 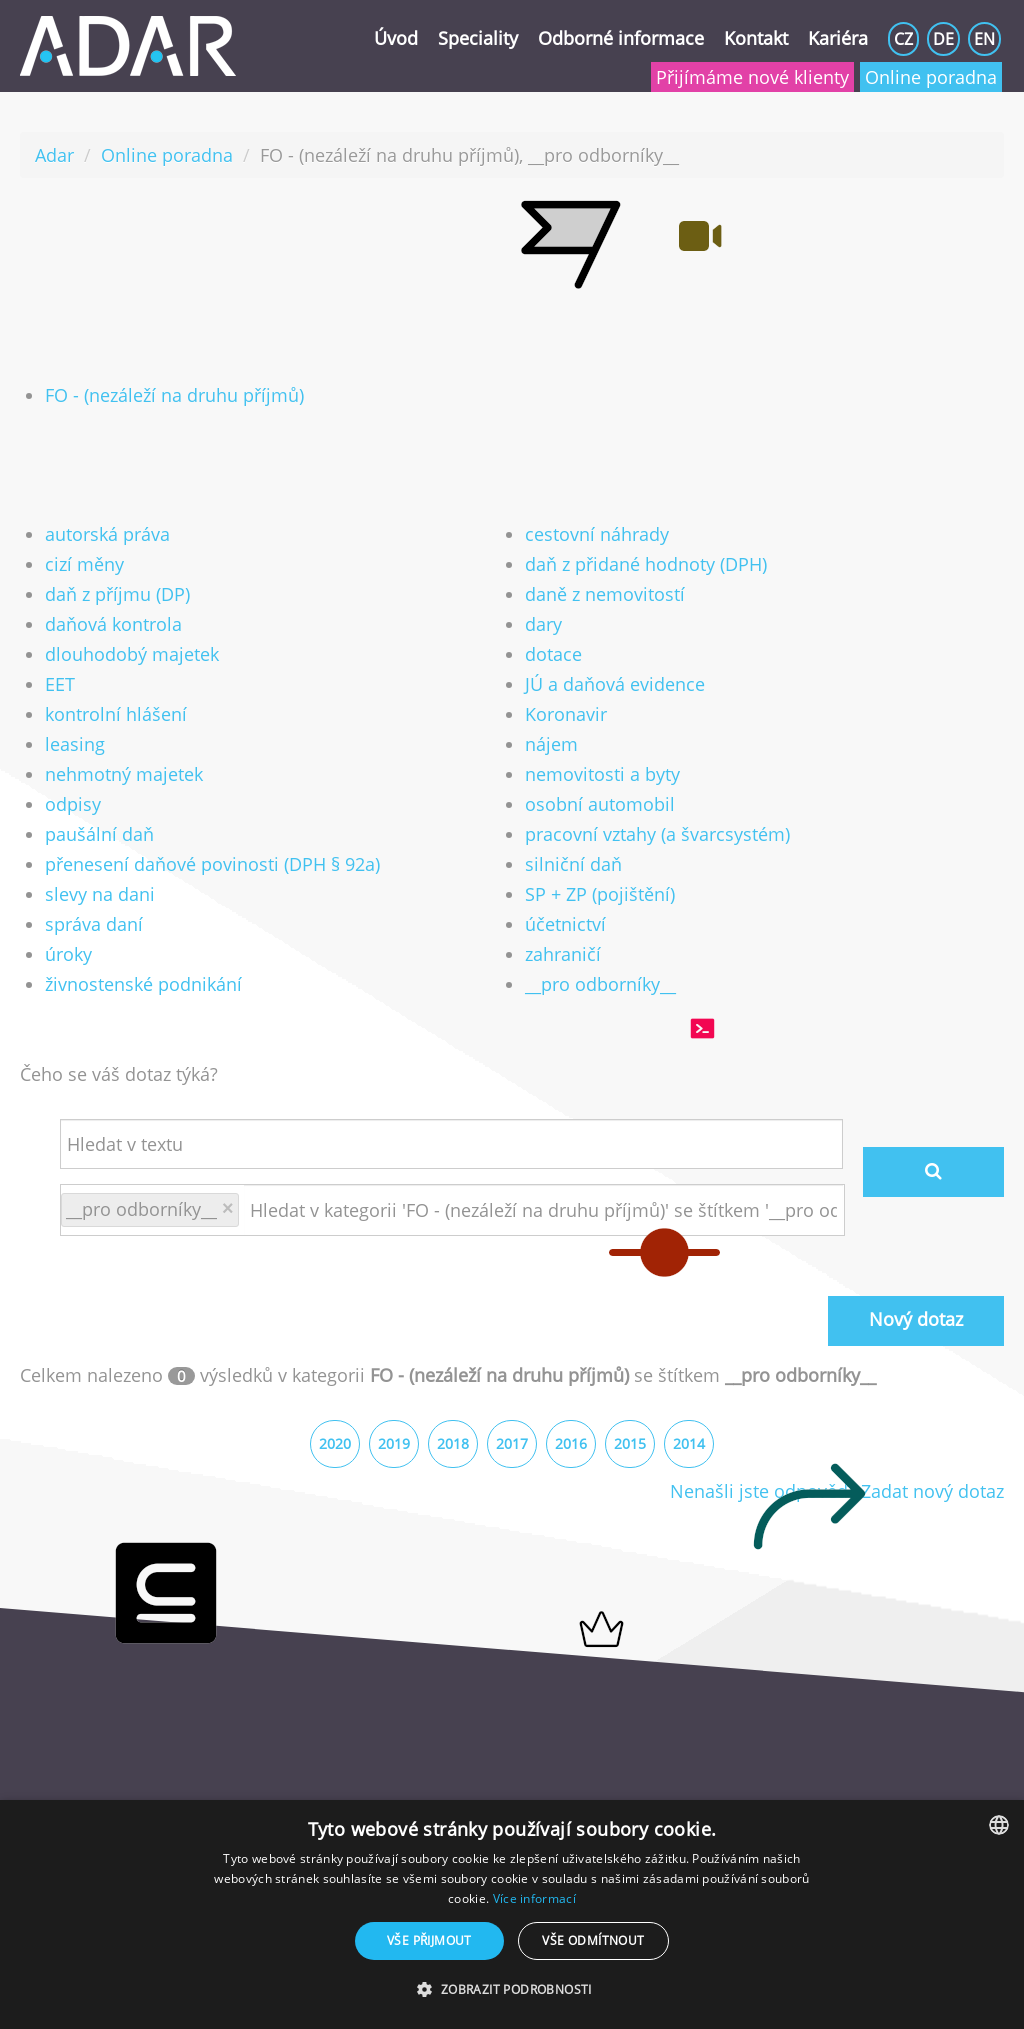 I want to click on open command line terminal, so click(x=702, y=1028).